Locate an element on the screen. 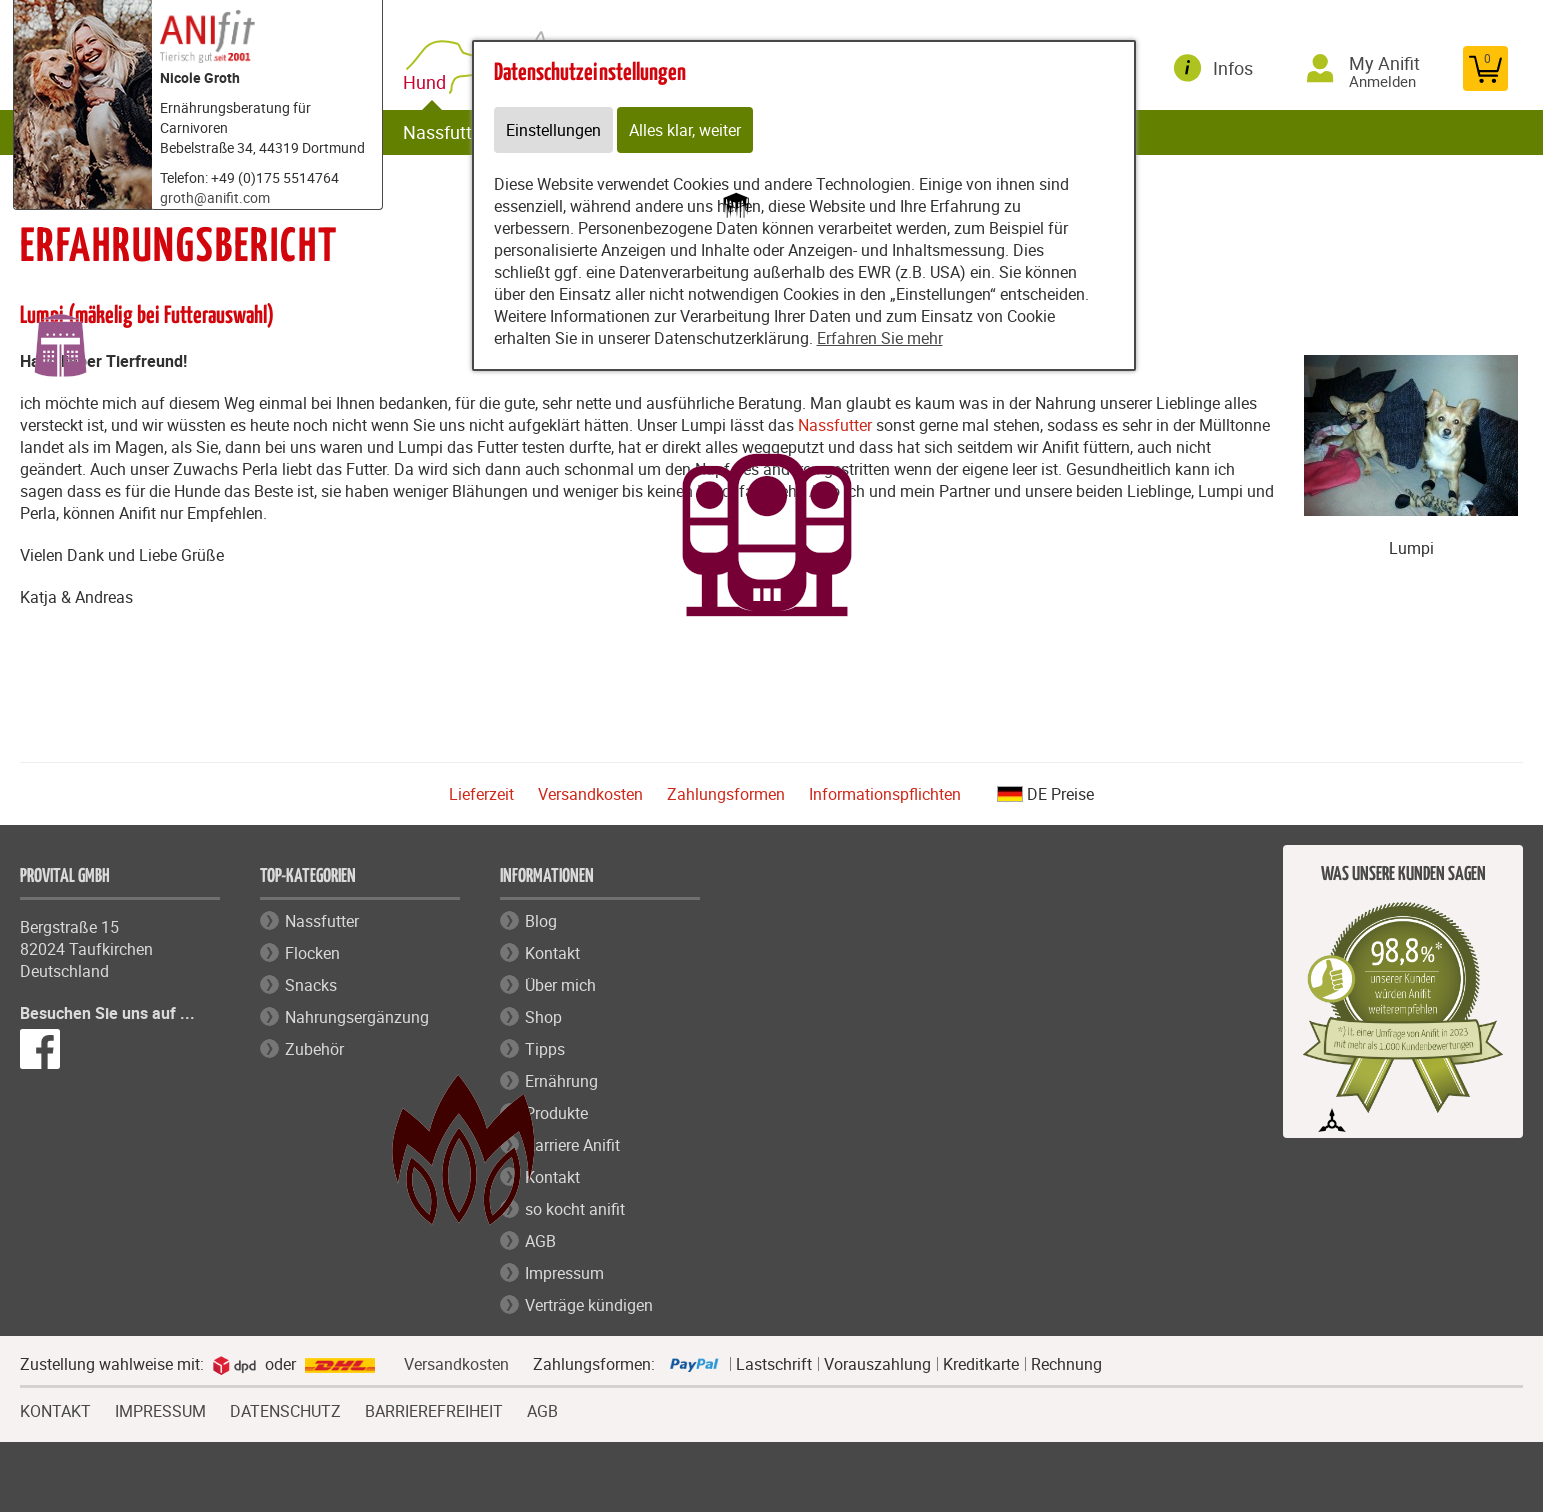  access pet-related features or settings is located at coordinates (463, 1149).